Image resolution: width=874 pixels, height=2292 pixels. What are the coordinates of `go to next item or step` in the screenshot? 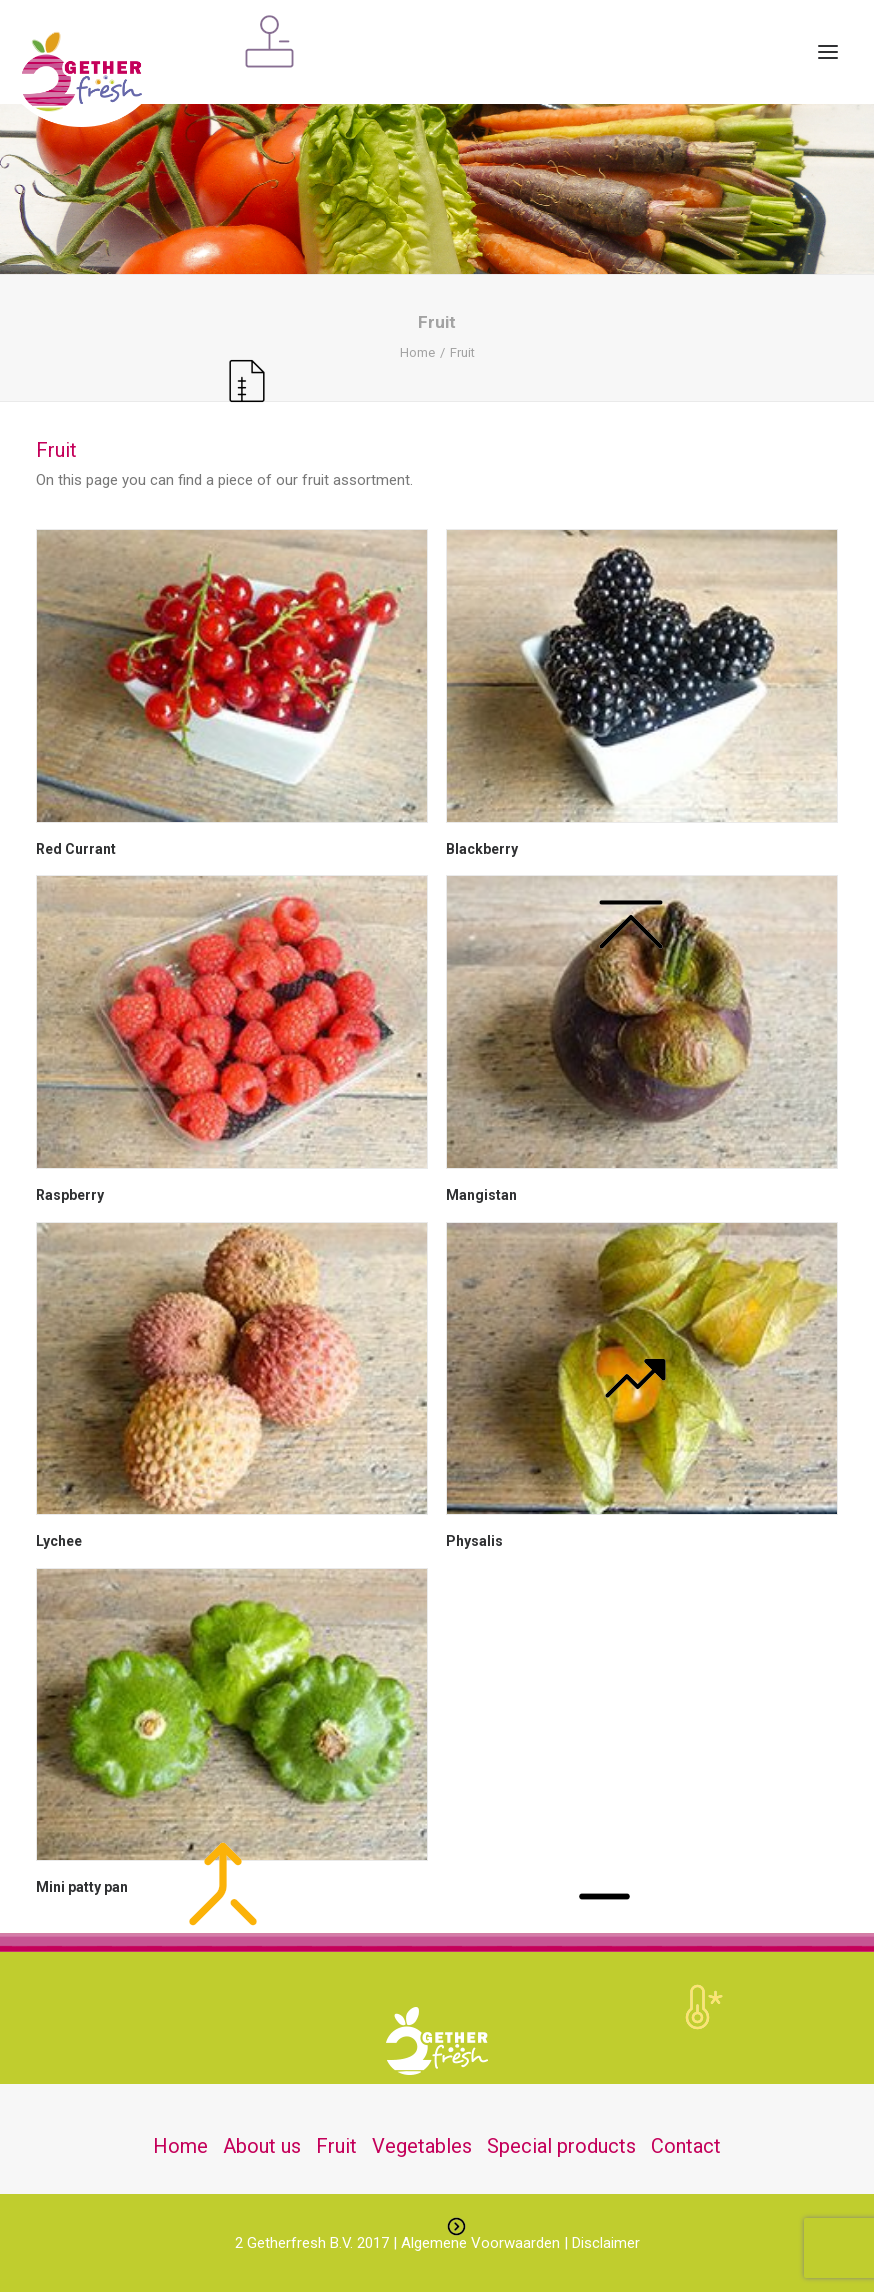 It's located at (456, 2226).